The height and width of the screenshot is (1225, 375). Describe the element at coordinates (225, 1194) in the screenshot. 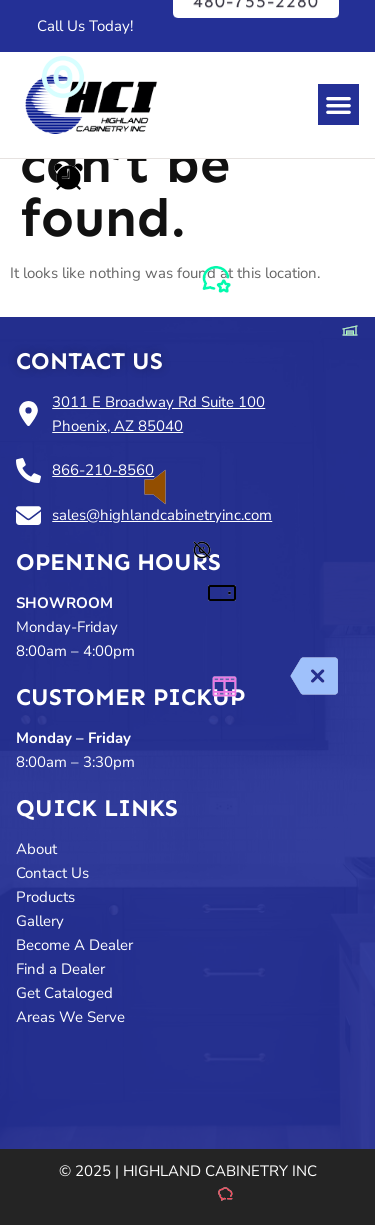

I see `remove a message or conversation` at that location.